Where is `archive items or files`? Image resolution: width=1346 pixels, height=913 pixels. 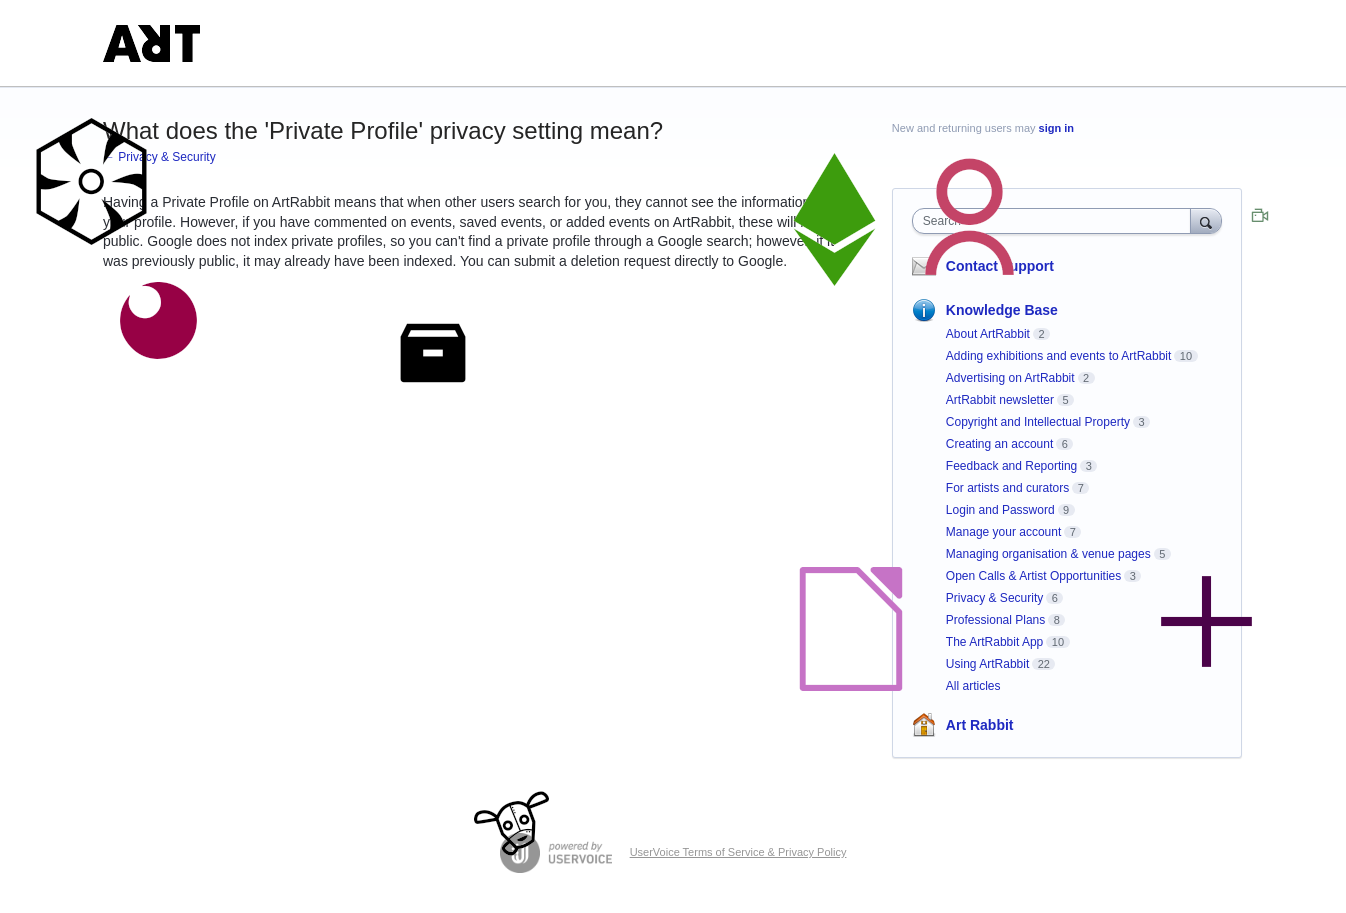
archive items or files is located at coordinates (433, 353).